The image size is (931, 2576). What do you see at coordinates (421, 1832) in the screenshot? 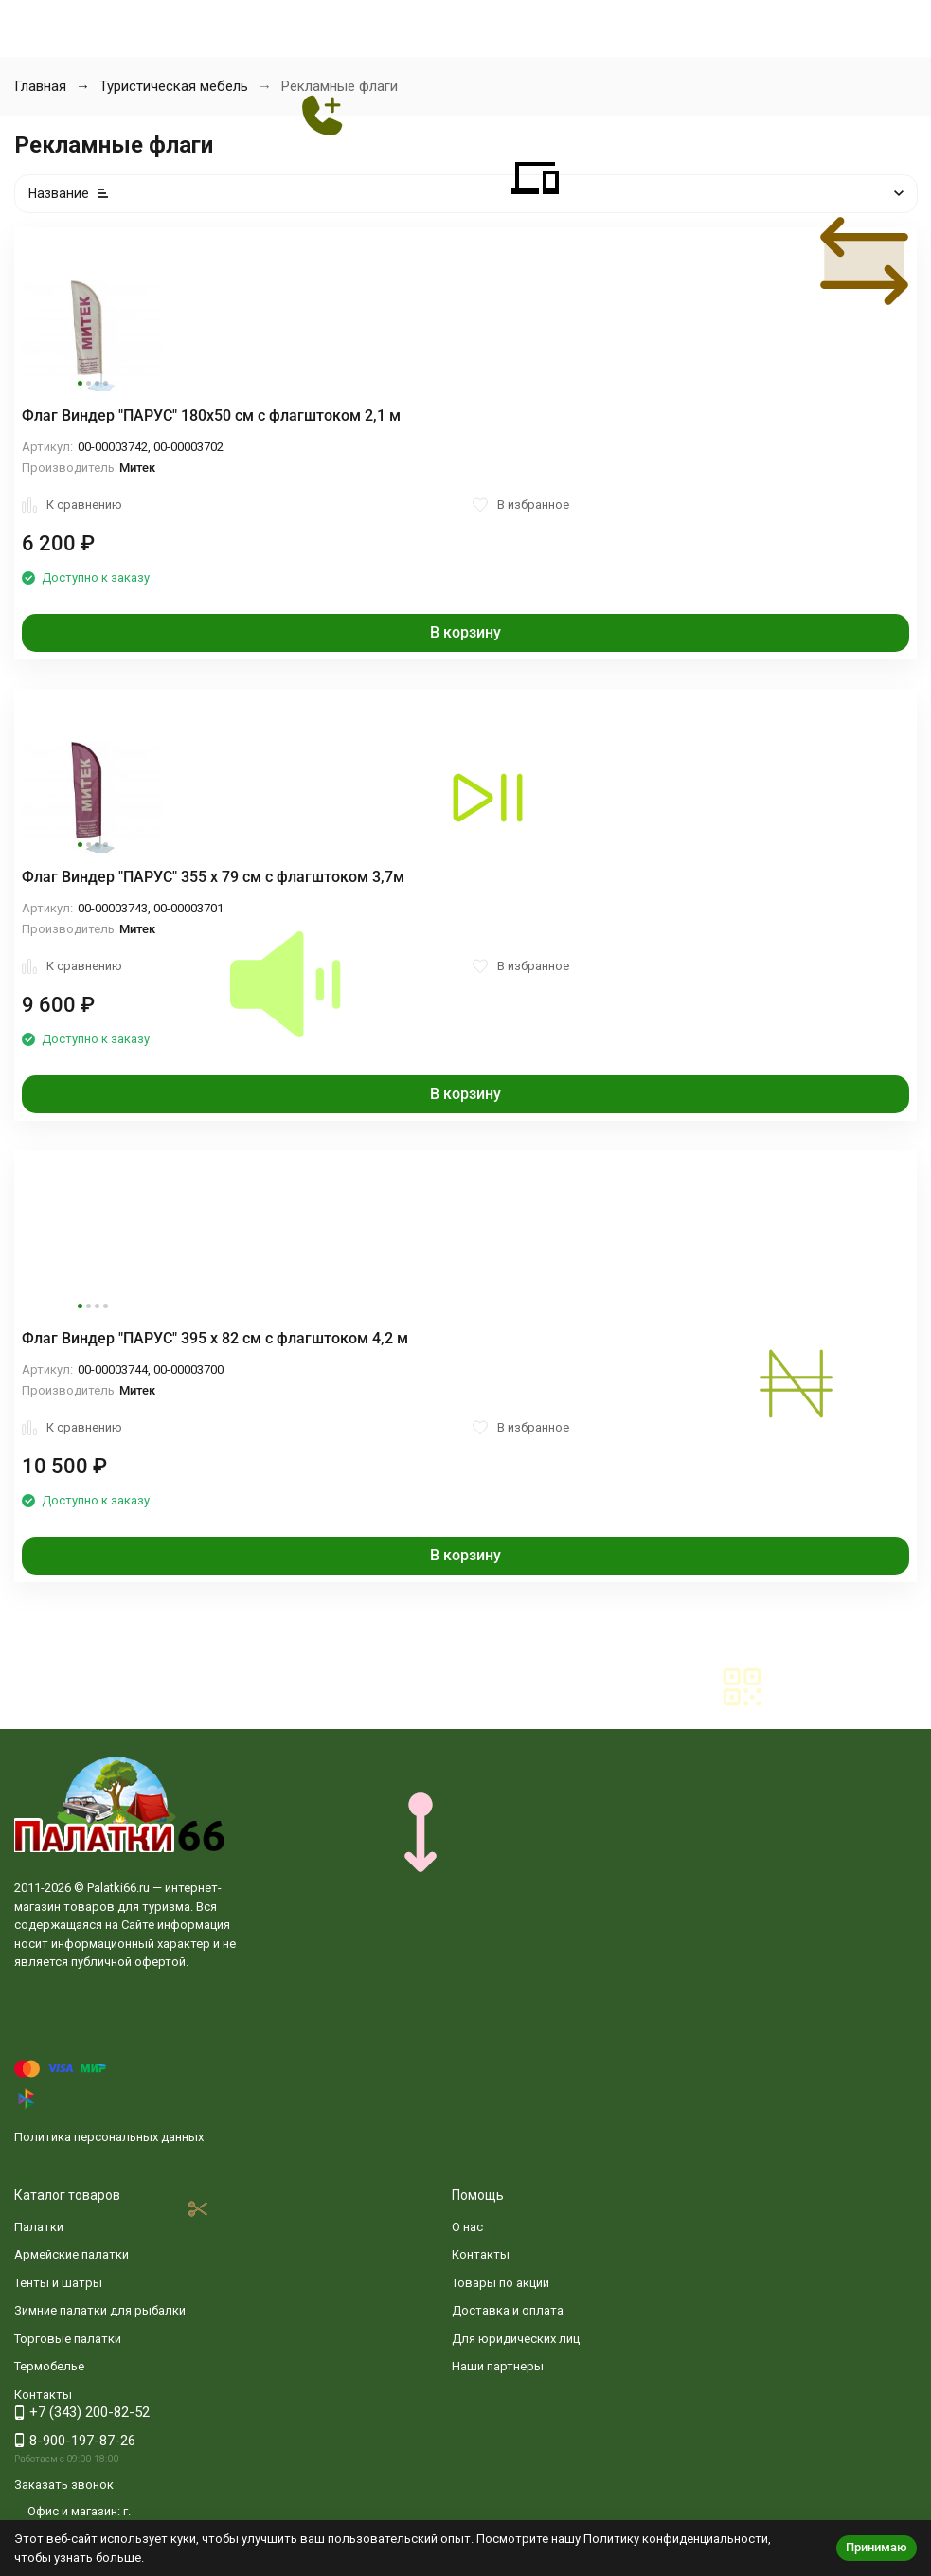
I see `scroll down or view more content` at bounding box center [421, 1832].